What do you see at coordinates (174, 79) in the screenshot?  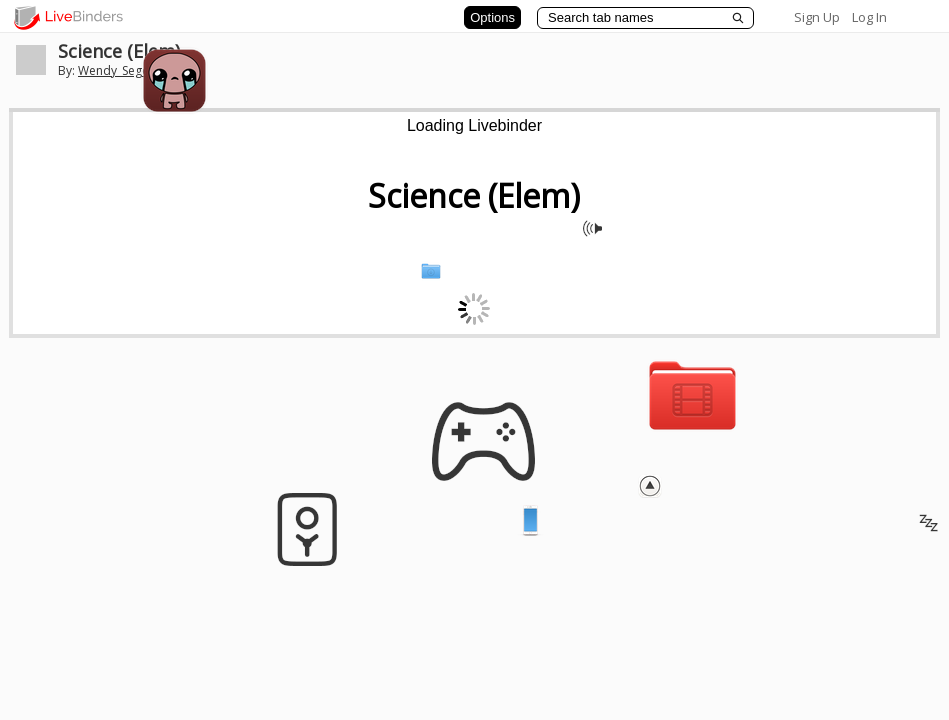 I see `launch the binding of isaac: rebirth game` at bounding box center [174, 79].